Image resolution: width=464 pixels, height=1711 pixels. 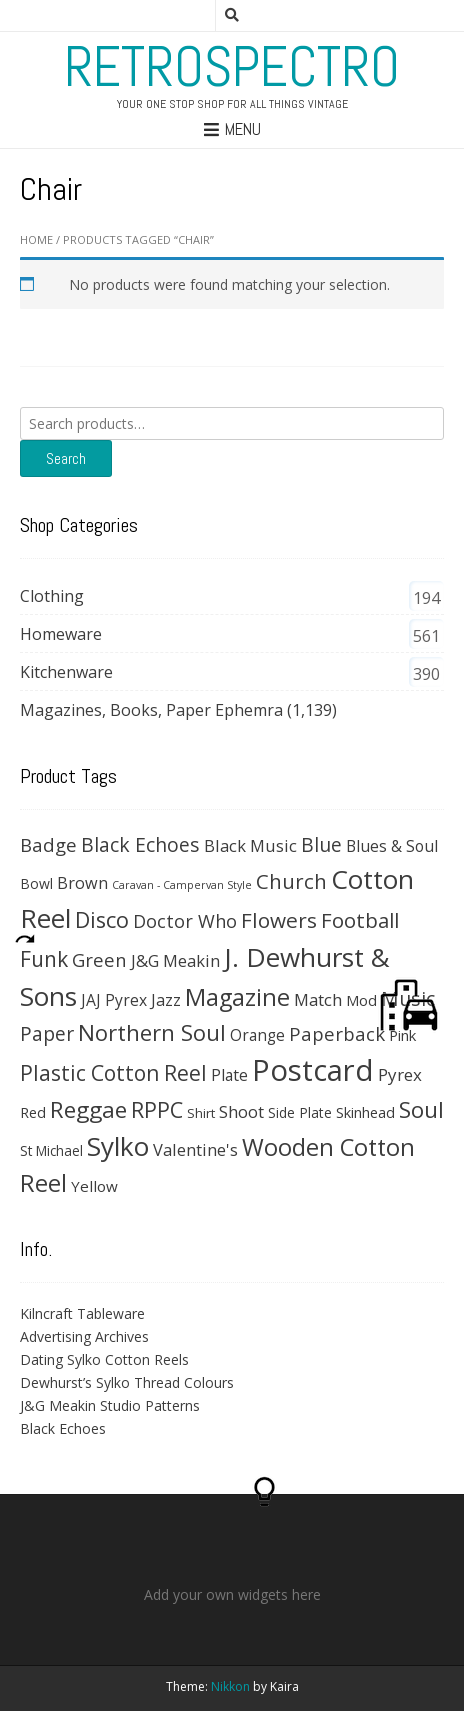 I want to click on access tips or suggestions, so click(x=264, y=1491).